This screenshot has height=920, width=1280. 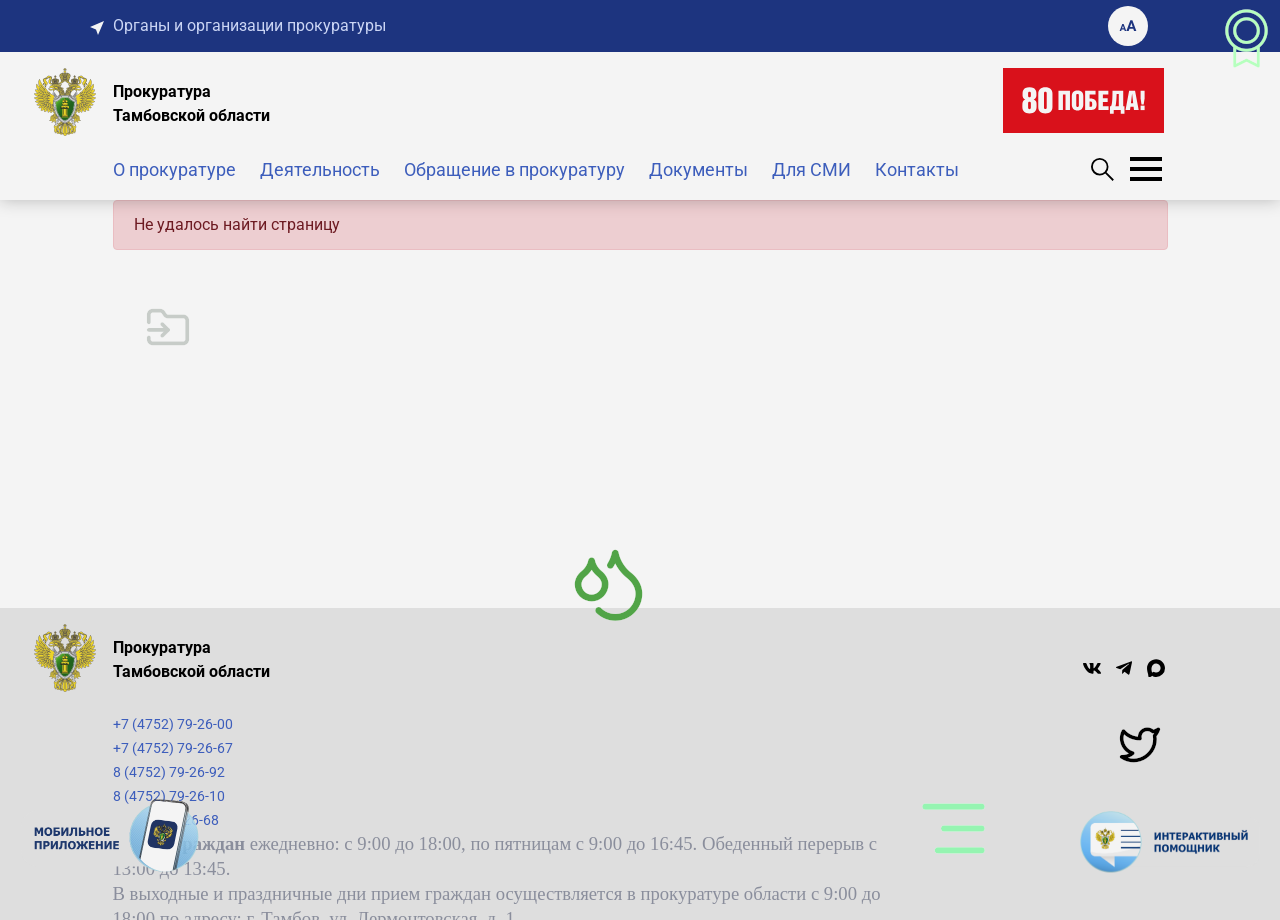 I want to click on indicates humidity or moisture level, so click(x=608, y=583).